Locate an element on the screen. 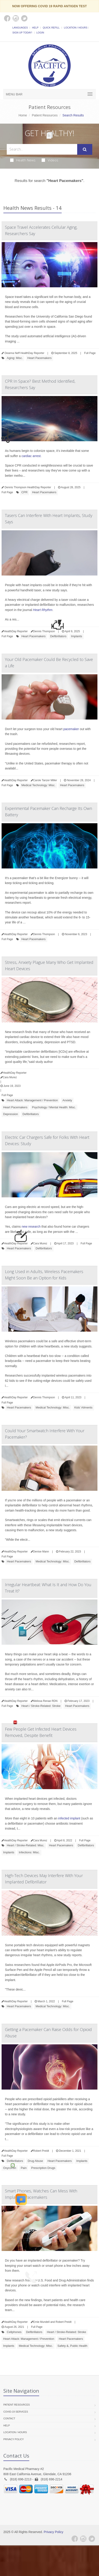  check engine diagnostic alerts is located at coordinates (57, 625).